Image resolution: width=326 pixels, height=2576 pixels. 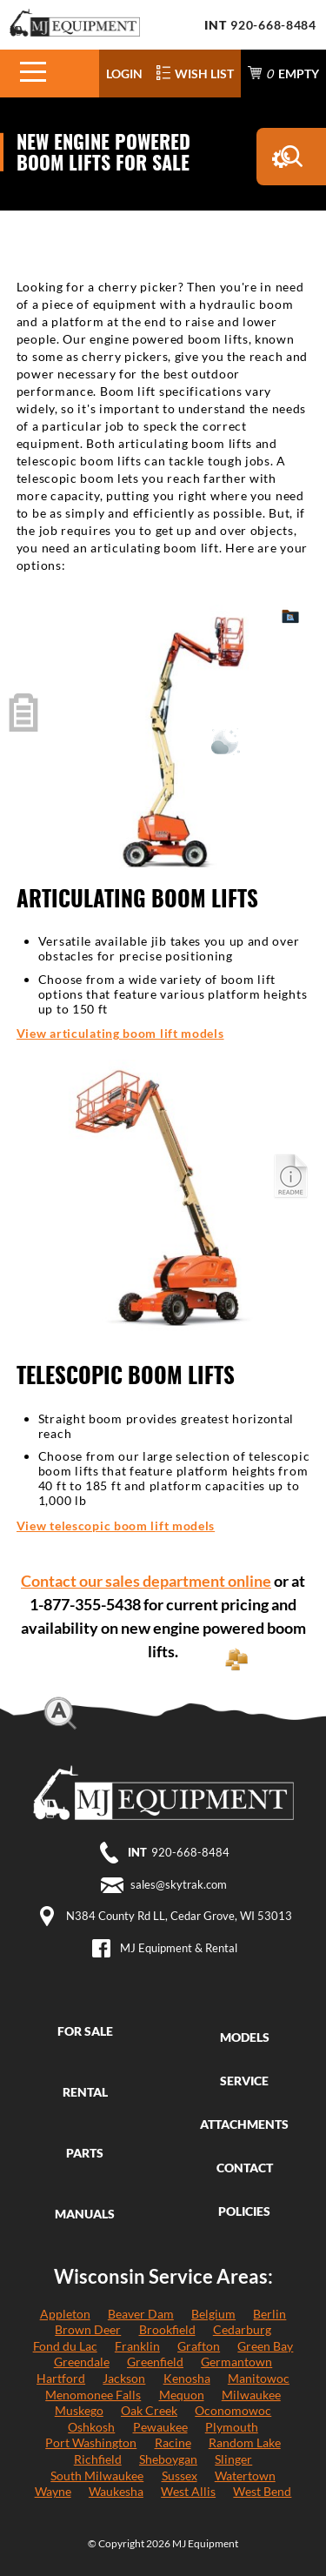 I want to click on indicates battery is fully charged, so click(x=23, y=713).